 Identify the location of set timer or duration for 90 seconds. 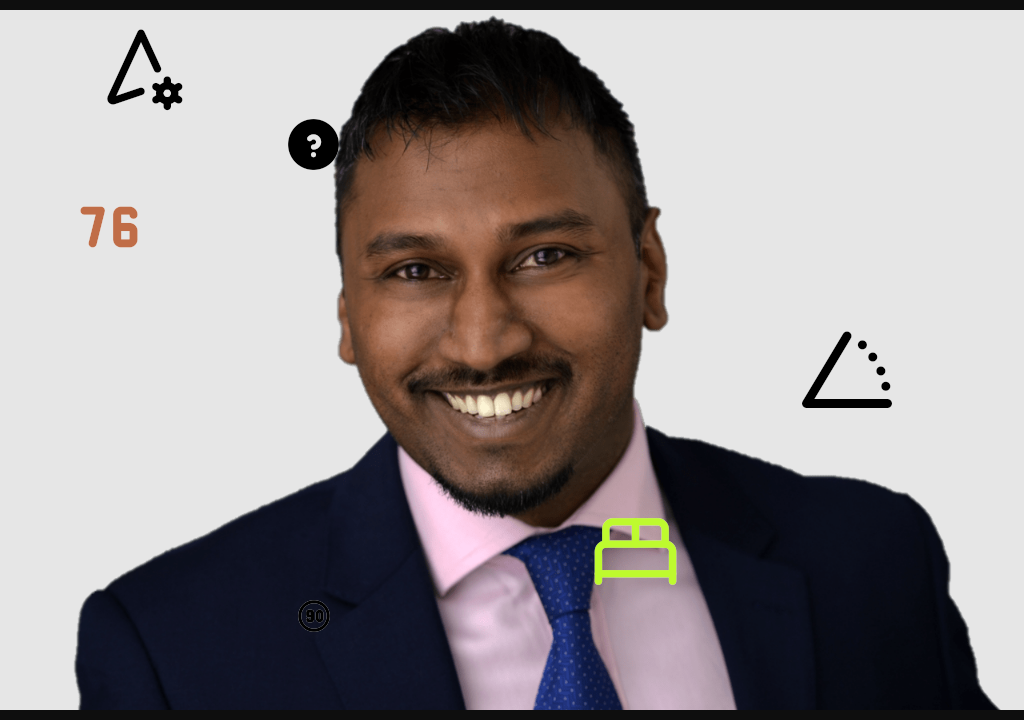
(314, 616).